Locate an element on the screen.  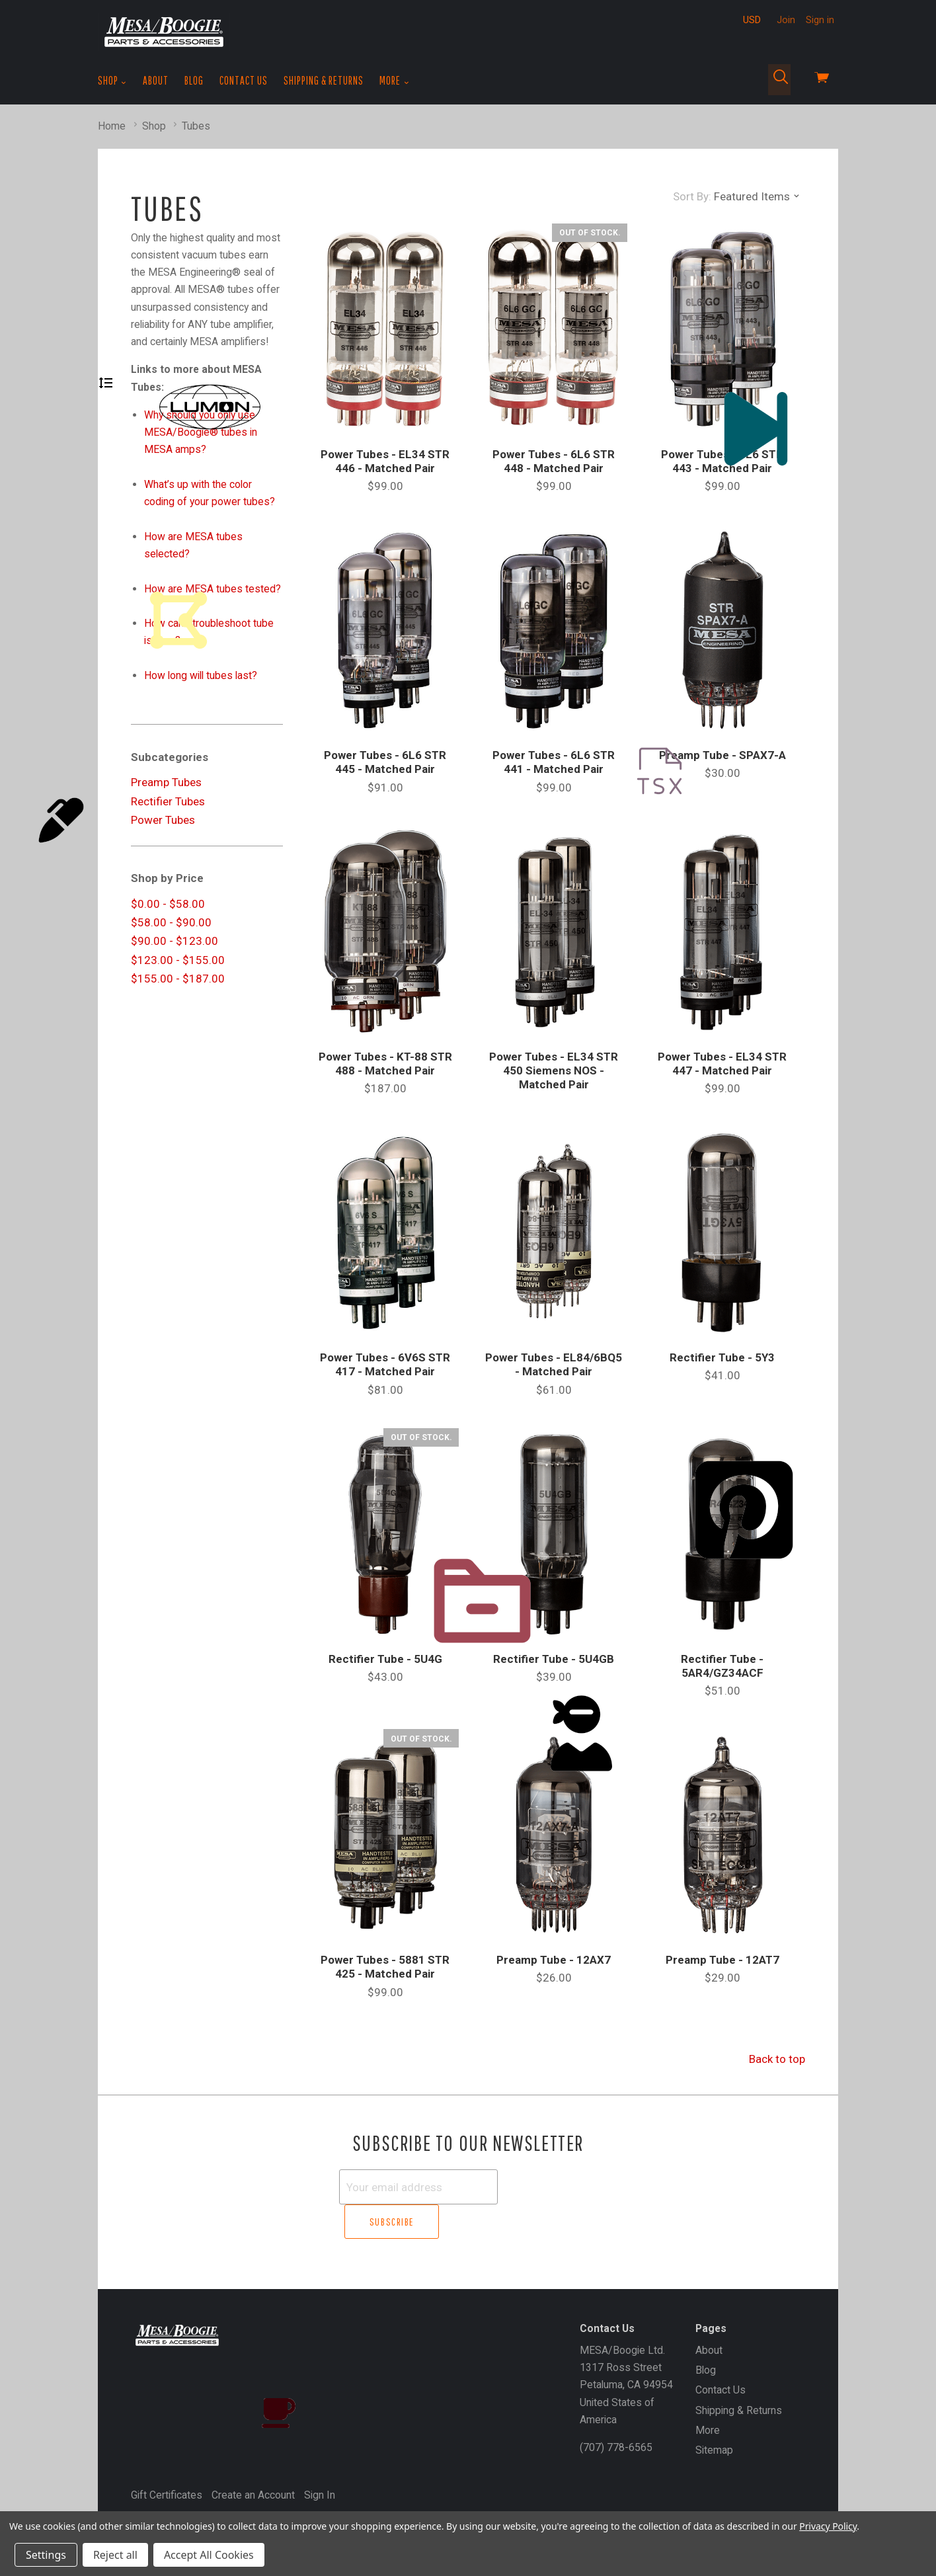
lumon industries brand logo is located at coordinates (210, 407).